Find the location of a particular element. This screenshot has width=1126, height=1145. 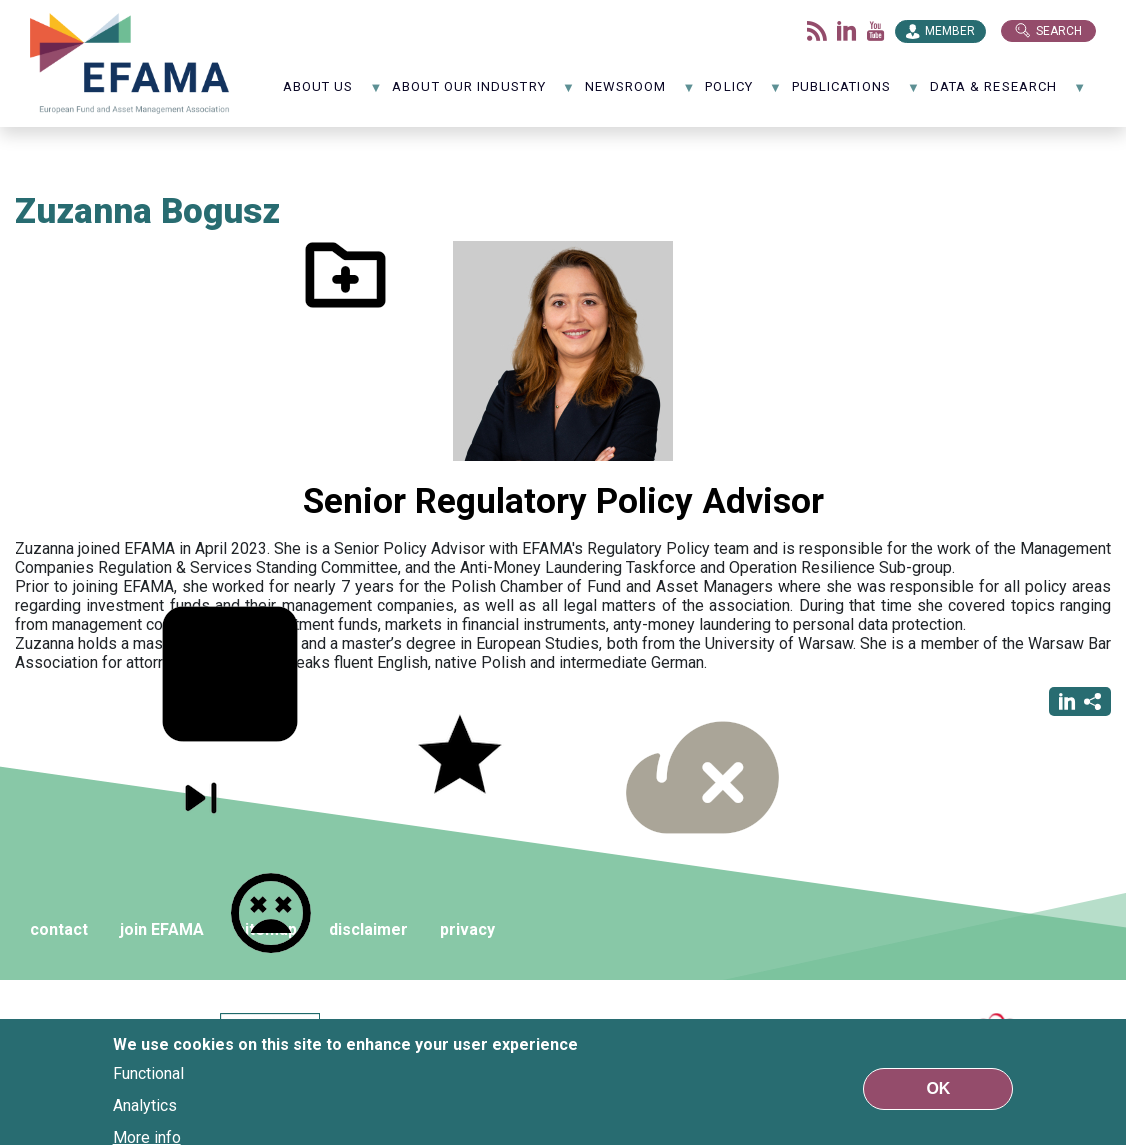

create a new folder is located at coordinates (345, 273).